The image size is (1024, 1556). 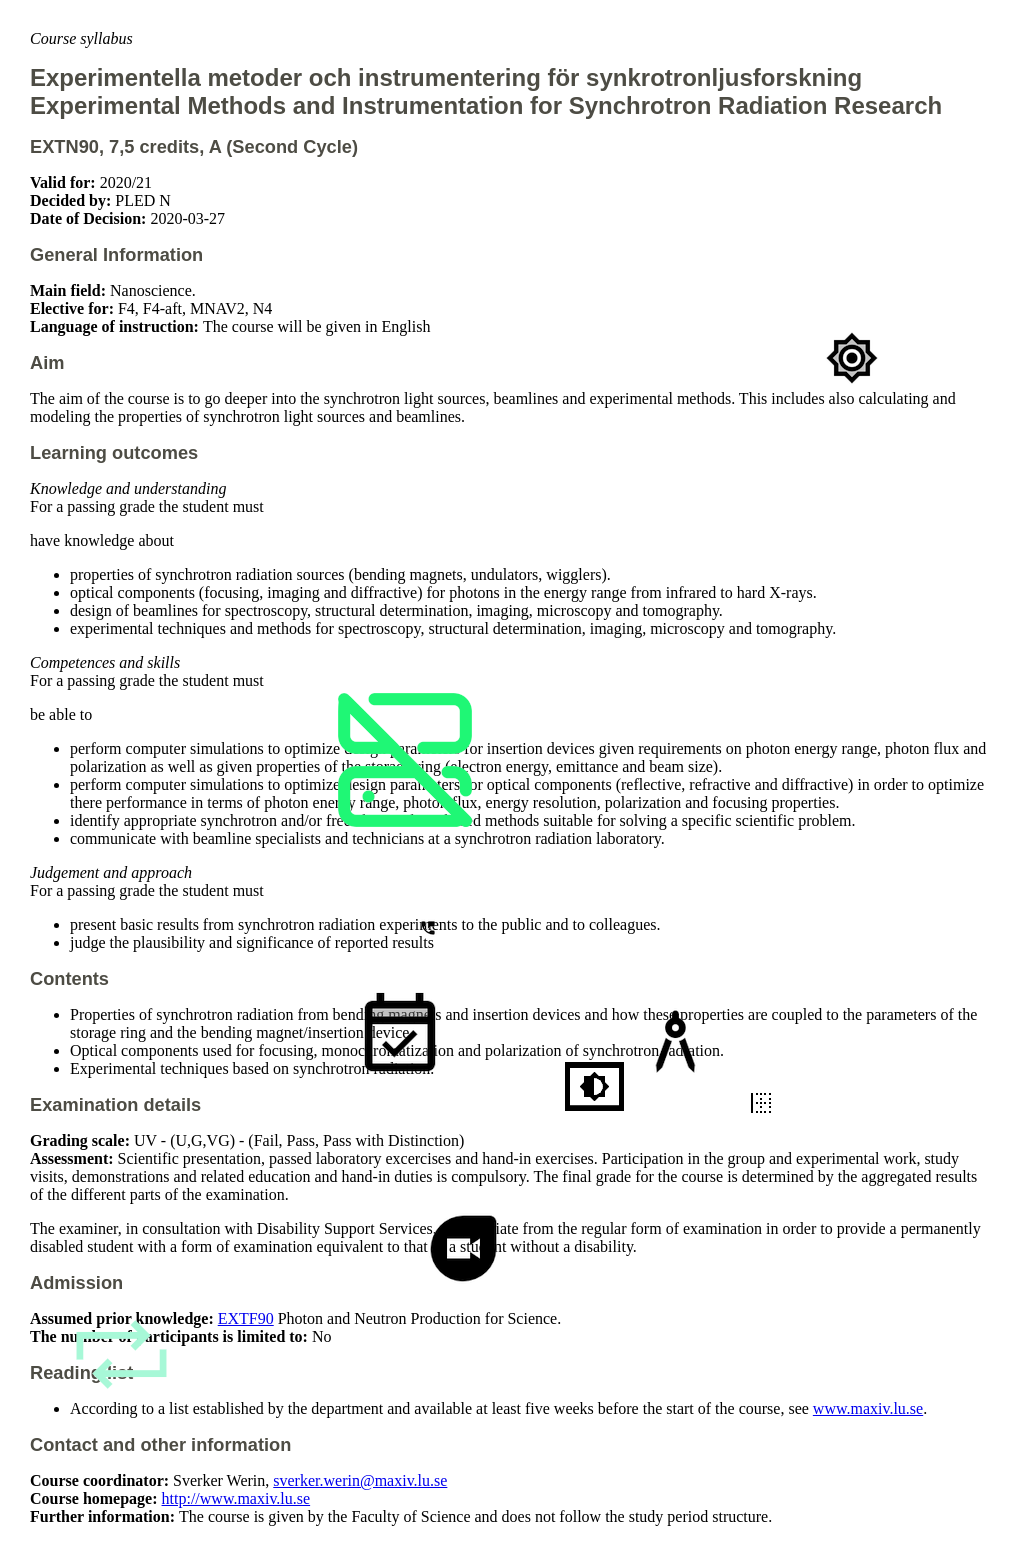 I want to click on apply border to left edge of cell or element, so click(x=761, y=1103).